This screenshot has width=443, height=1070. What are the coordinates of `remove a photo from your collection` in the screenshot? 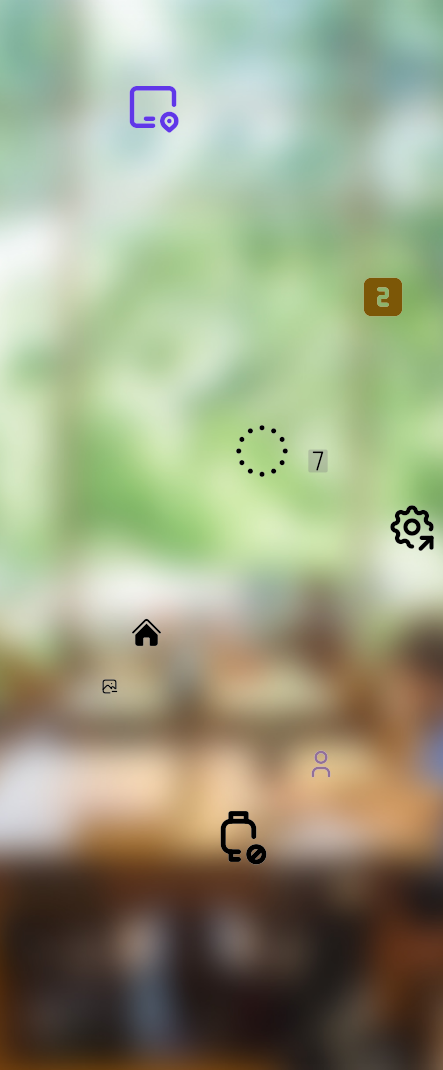 It's located at (109, 686).